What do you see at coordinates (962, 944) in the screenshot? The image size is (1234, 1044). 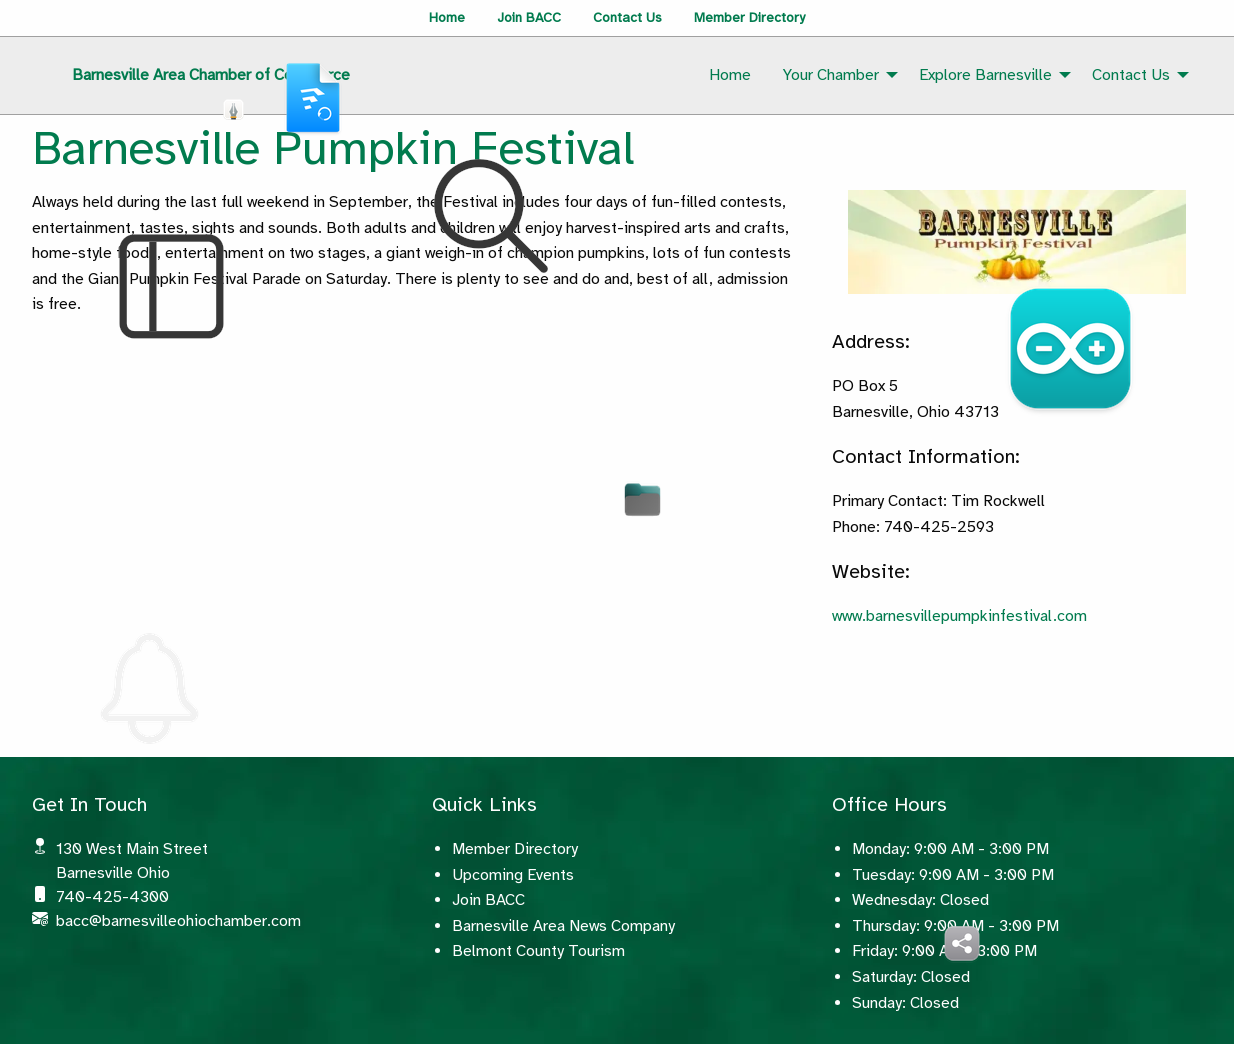 I see `access sharing and network preferences` at bounding box center [962, 944].